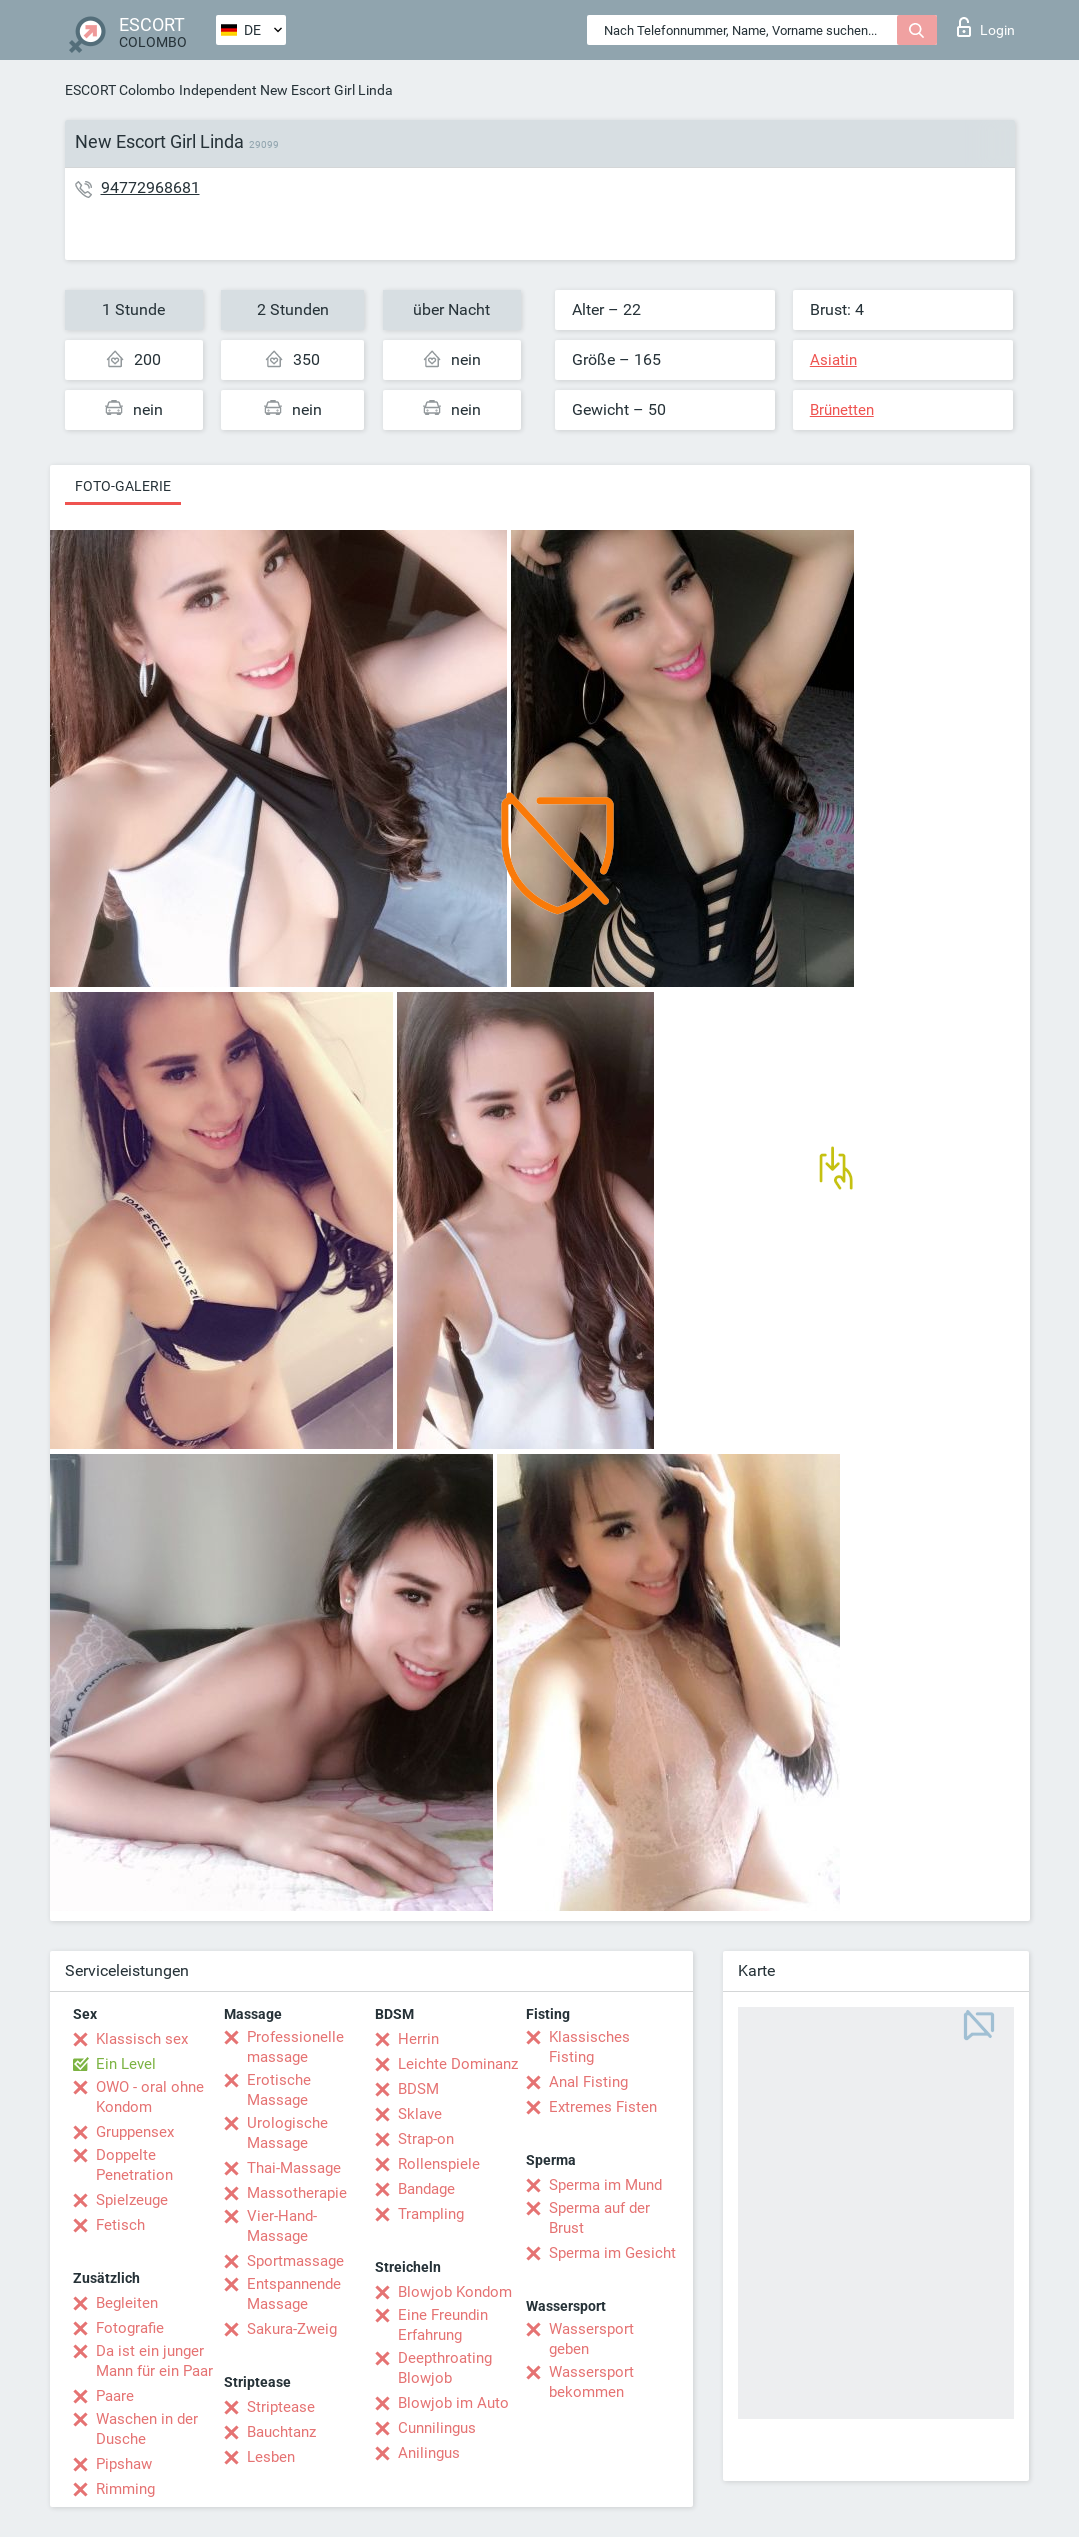 The width and height of the screenshot is (1079, 2537). Describe the element at coordinates (557, 848) in the screenshot. I see `indicates disabled or inactive protection` at that location.